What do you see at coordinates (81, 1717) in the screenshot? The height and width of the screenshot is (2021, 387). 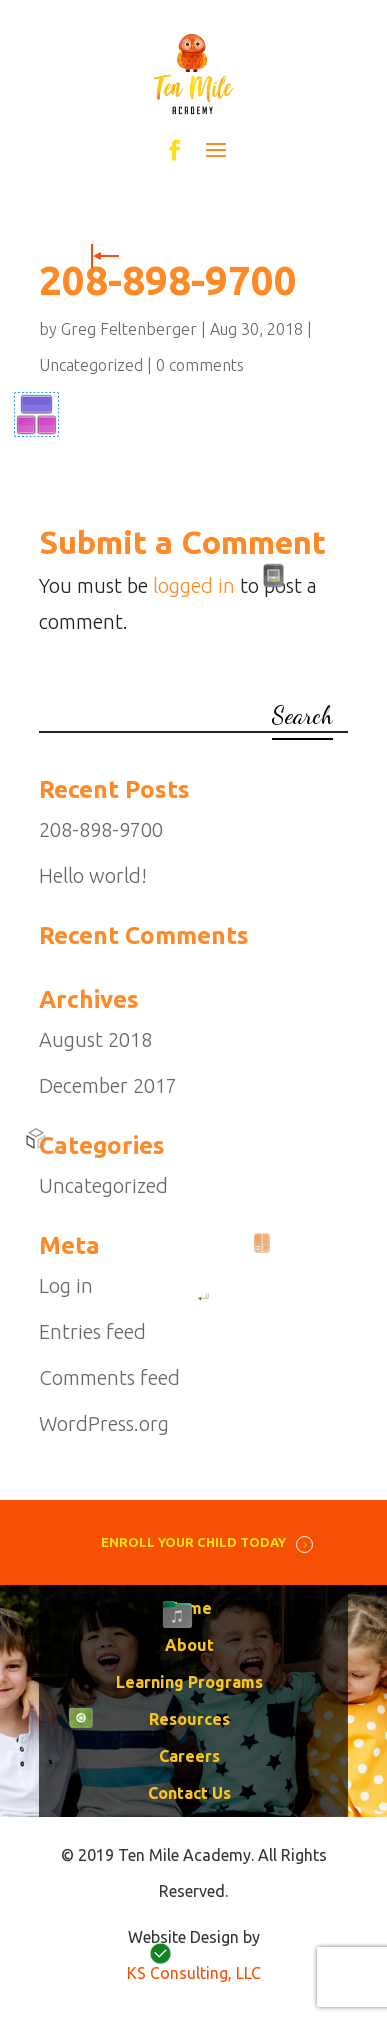 I see `access your desktop folder` at bounding box center [81, 1717].